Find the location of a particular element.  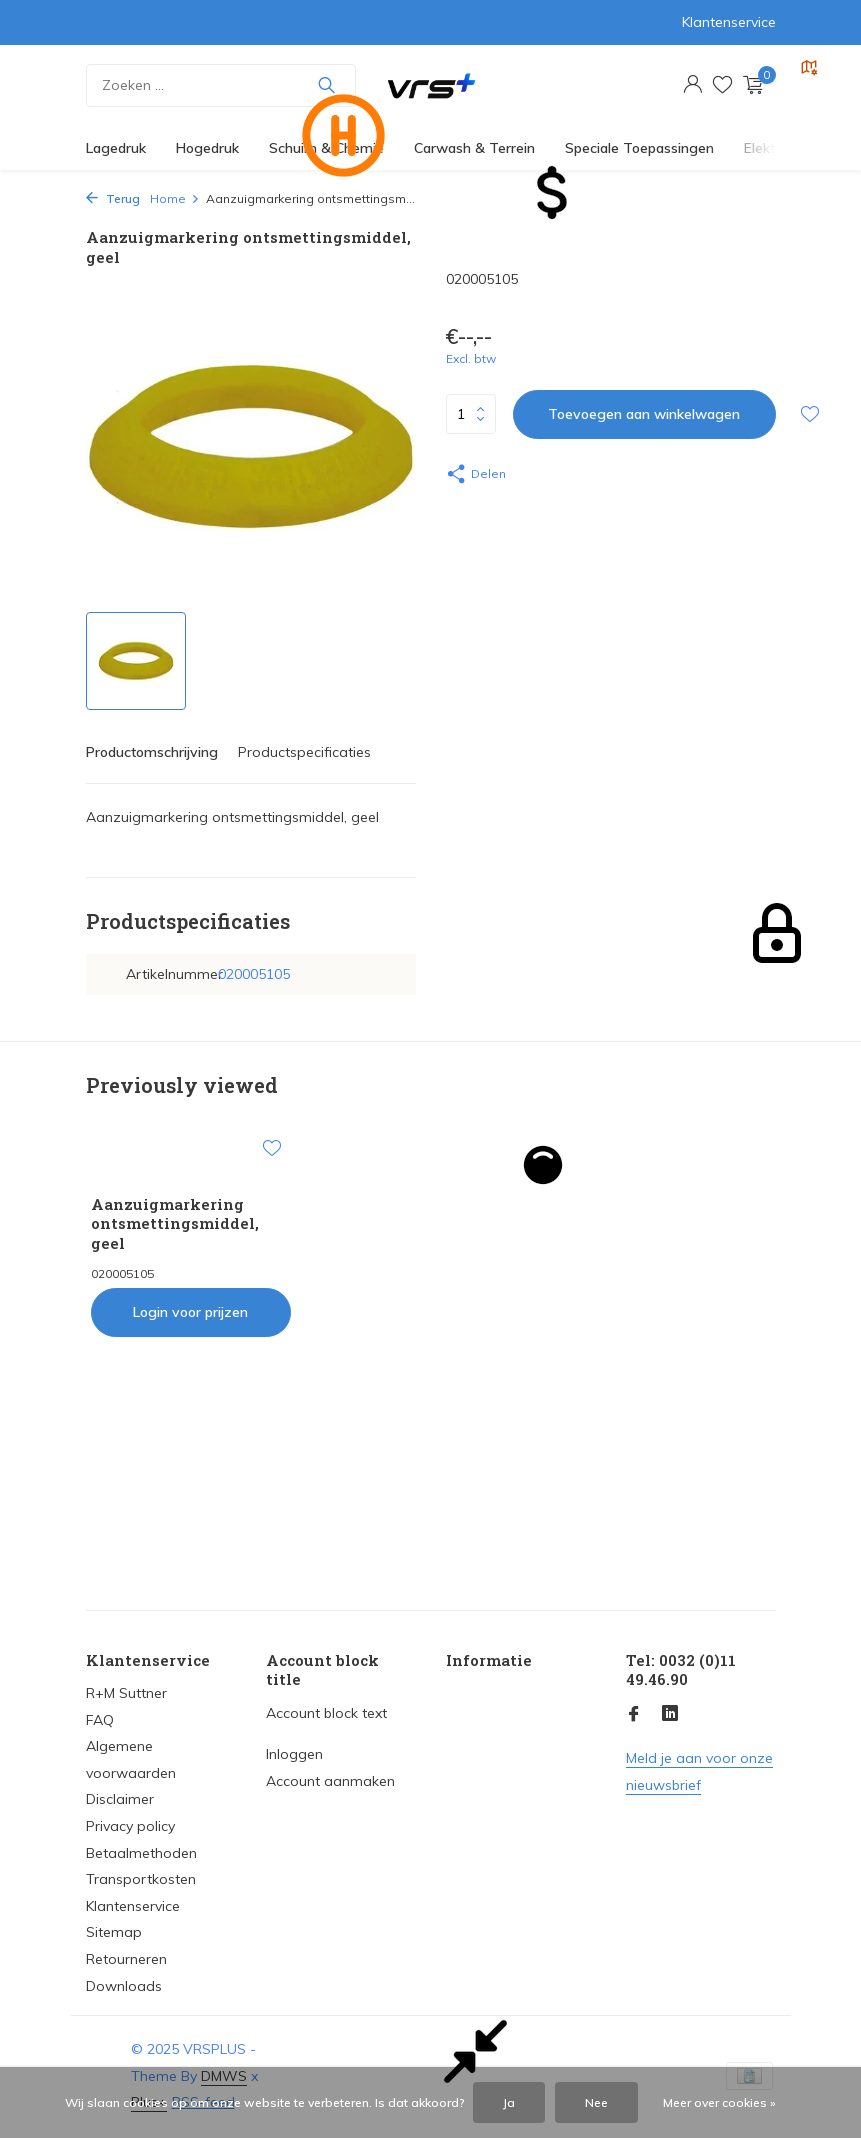

view or manage payment options is located at coordinates (553, 192).